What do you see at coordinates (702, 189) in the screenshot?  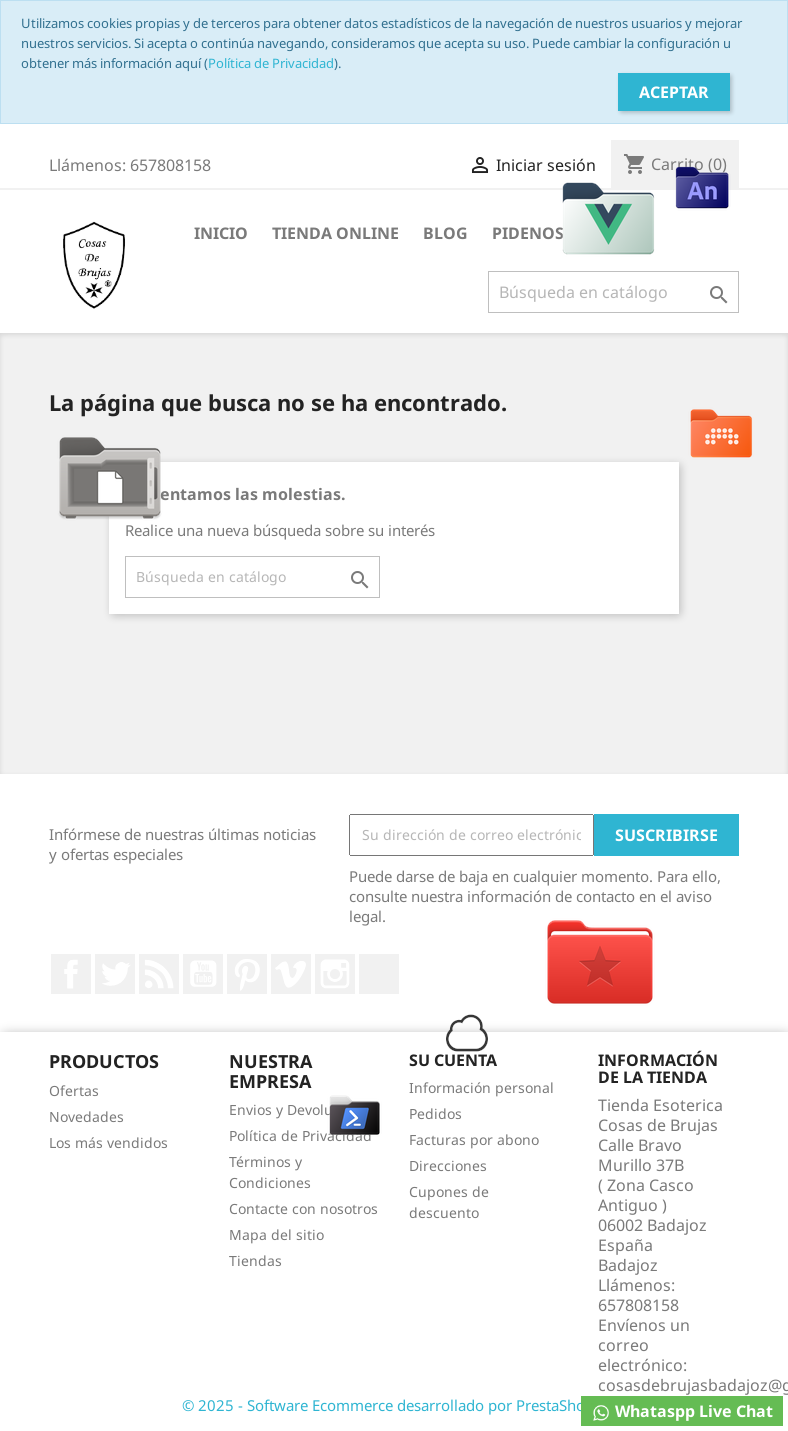 I see `open adobe animate project files folder` at bounding box center [702, 189].